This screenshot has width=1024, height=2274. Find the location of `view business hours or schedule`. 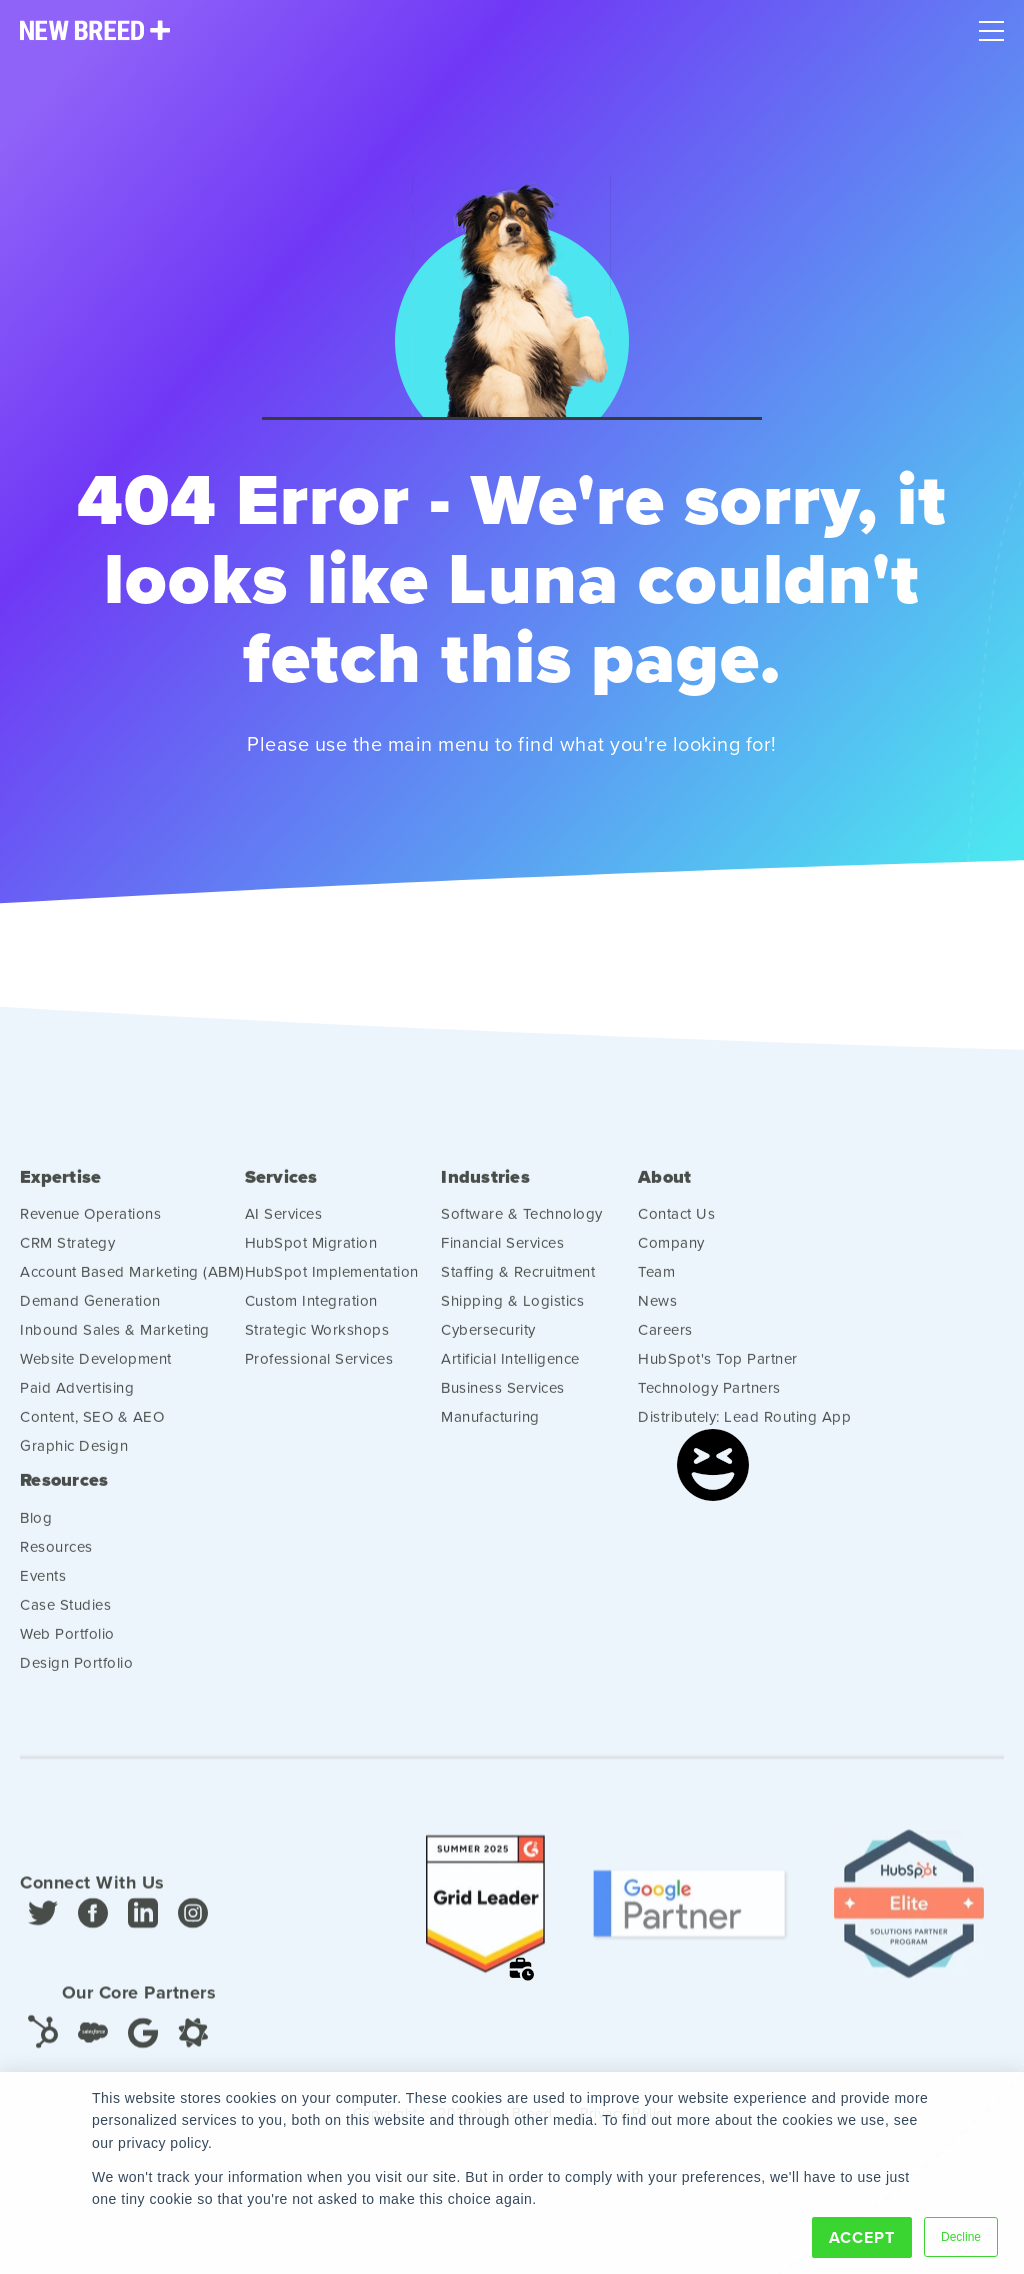

view business hours or schedule is located at coordinates (520, 1968).